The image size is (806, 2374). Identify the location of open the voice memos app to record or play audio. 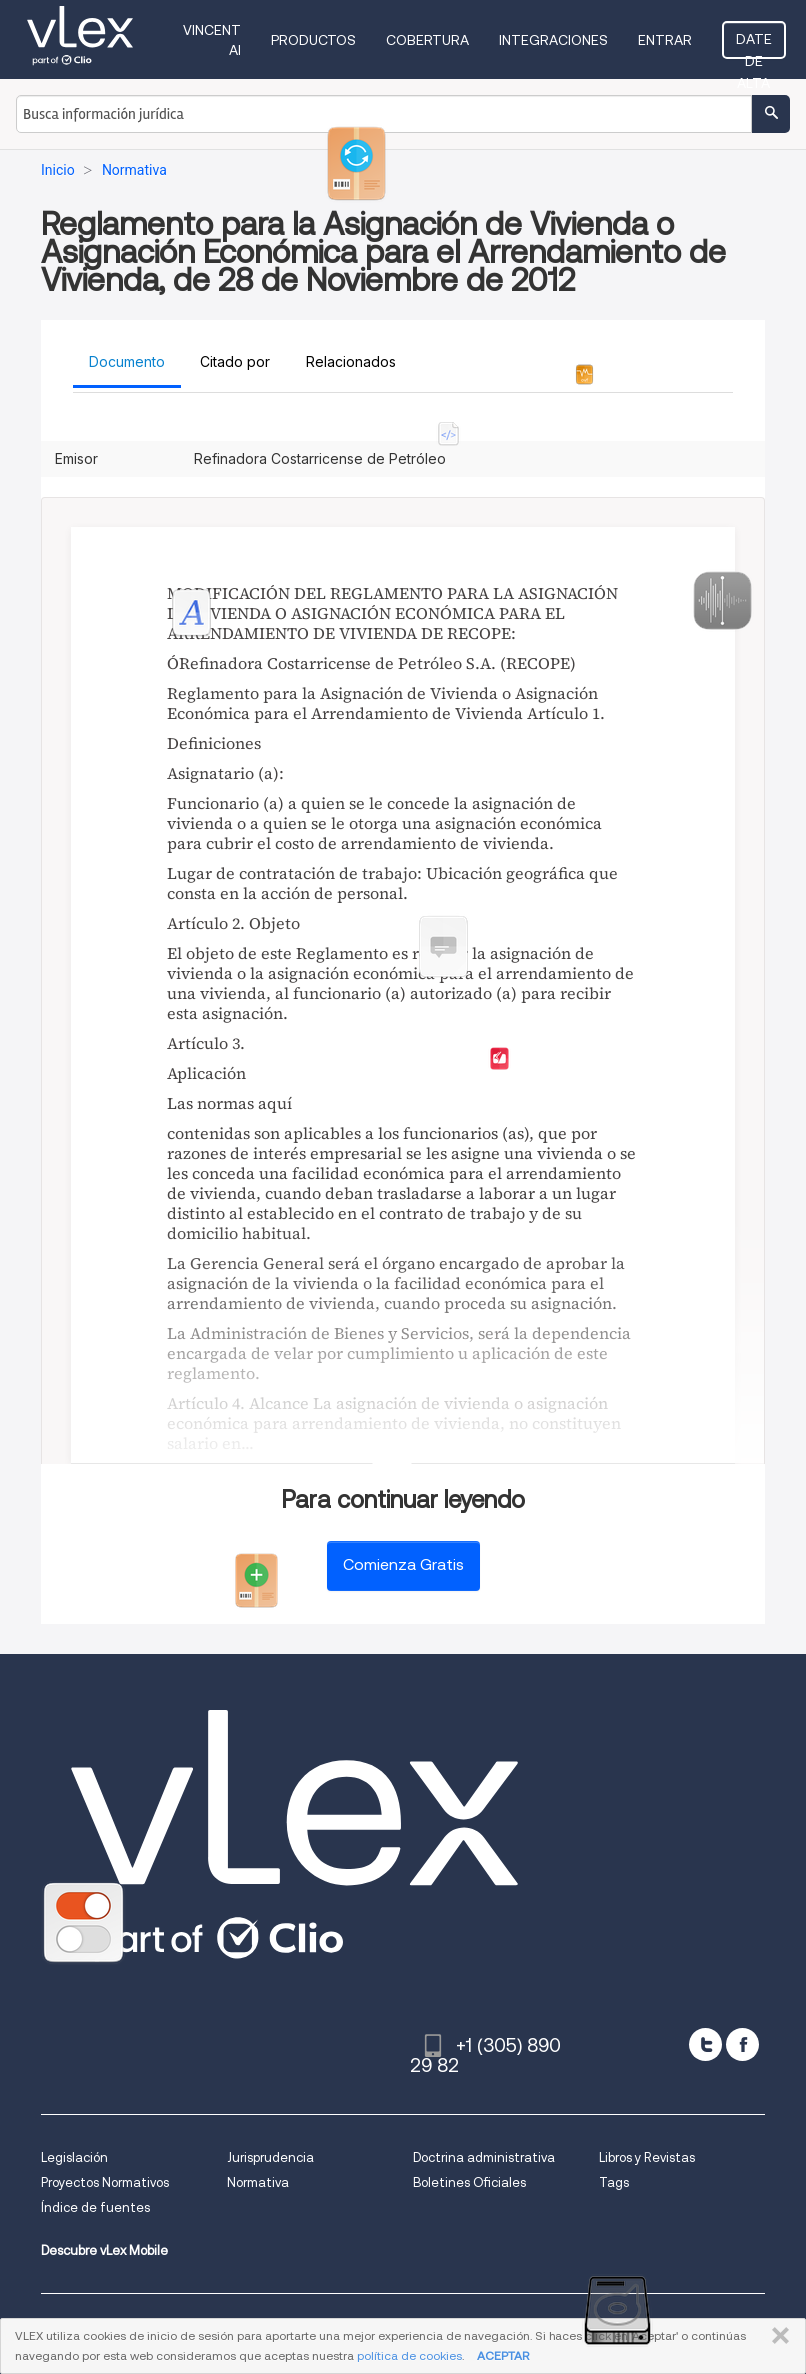
(722, 600).